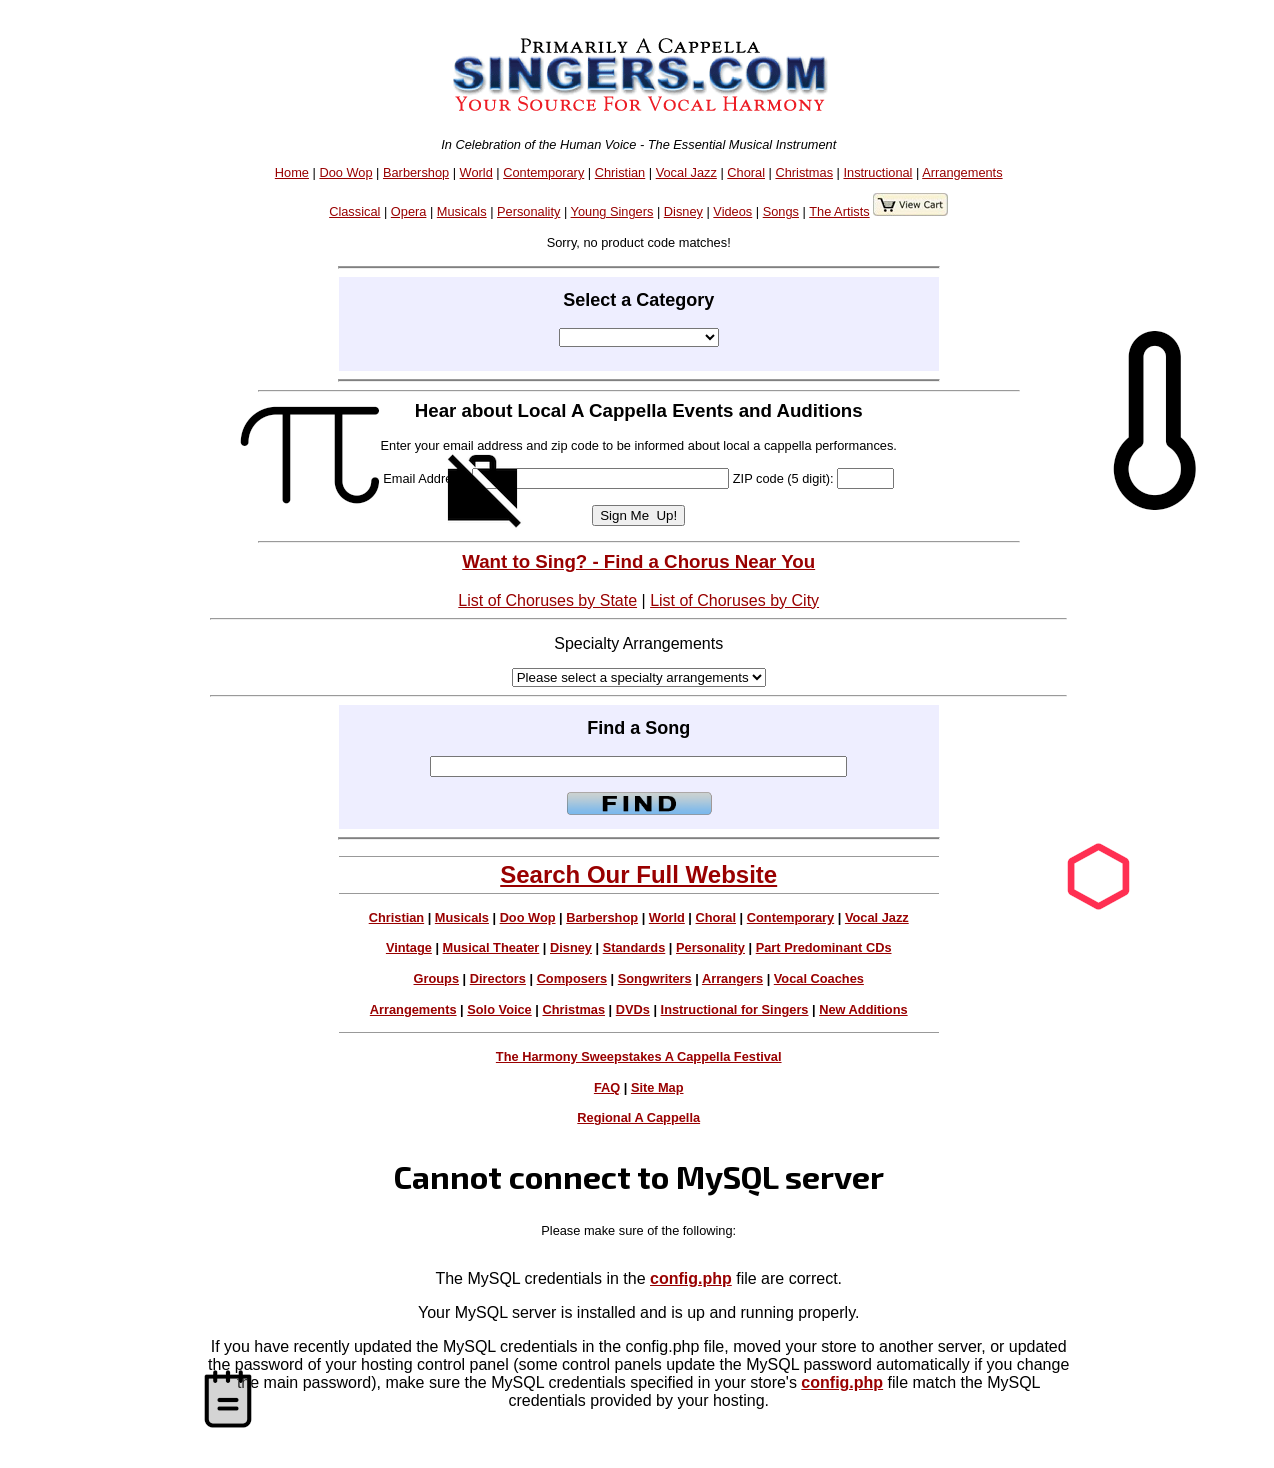 This screenshot has height=1468, width=1274. What do you see at coordinates (228, 1400) in the screenshot?
I see `open notepad or notes app` at bounding box center [228, 1400].